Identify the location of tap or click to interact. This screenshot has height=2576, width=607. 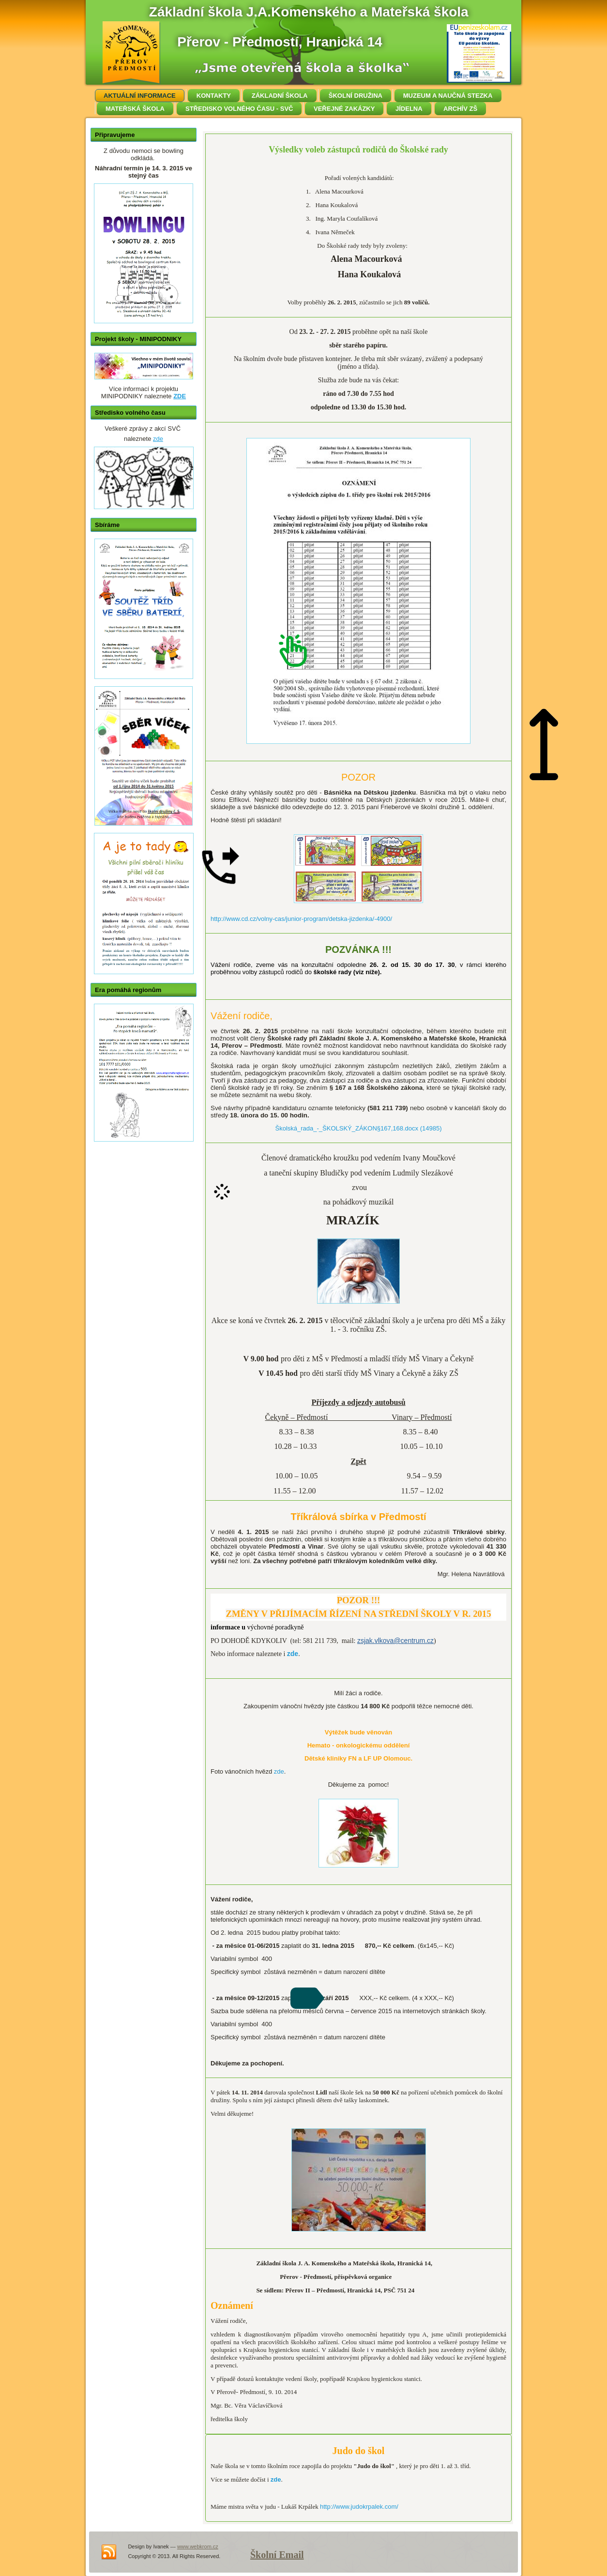
(293, 650).